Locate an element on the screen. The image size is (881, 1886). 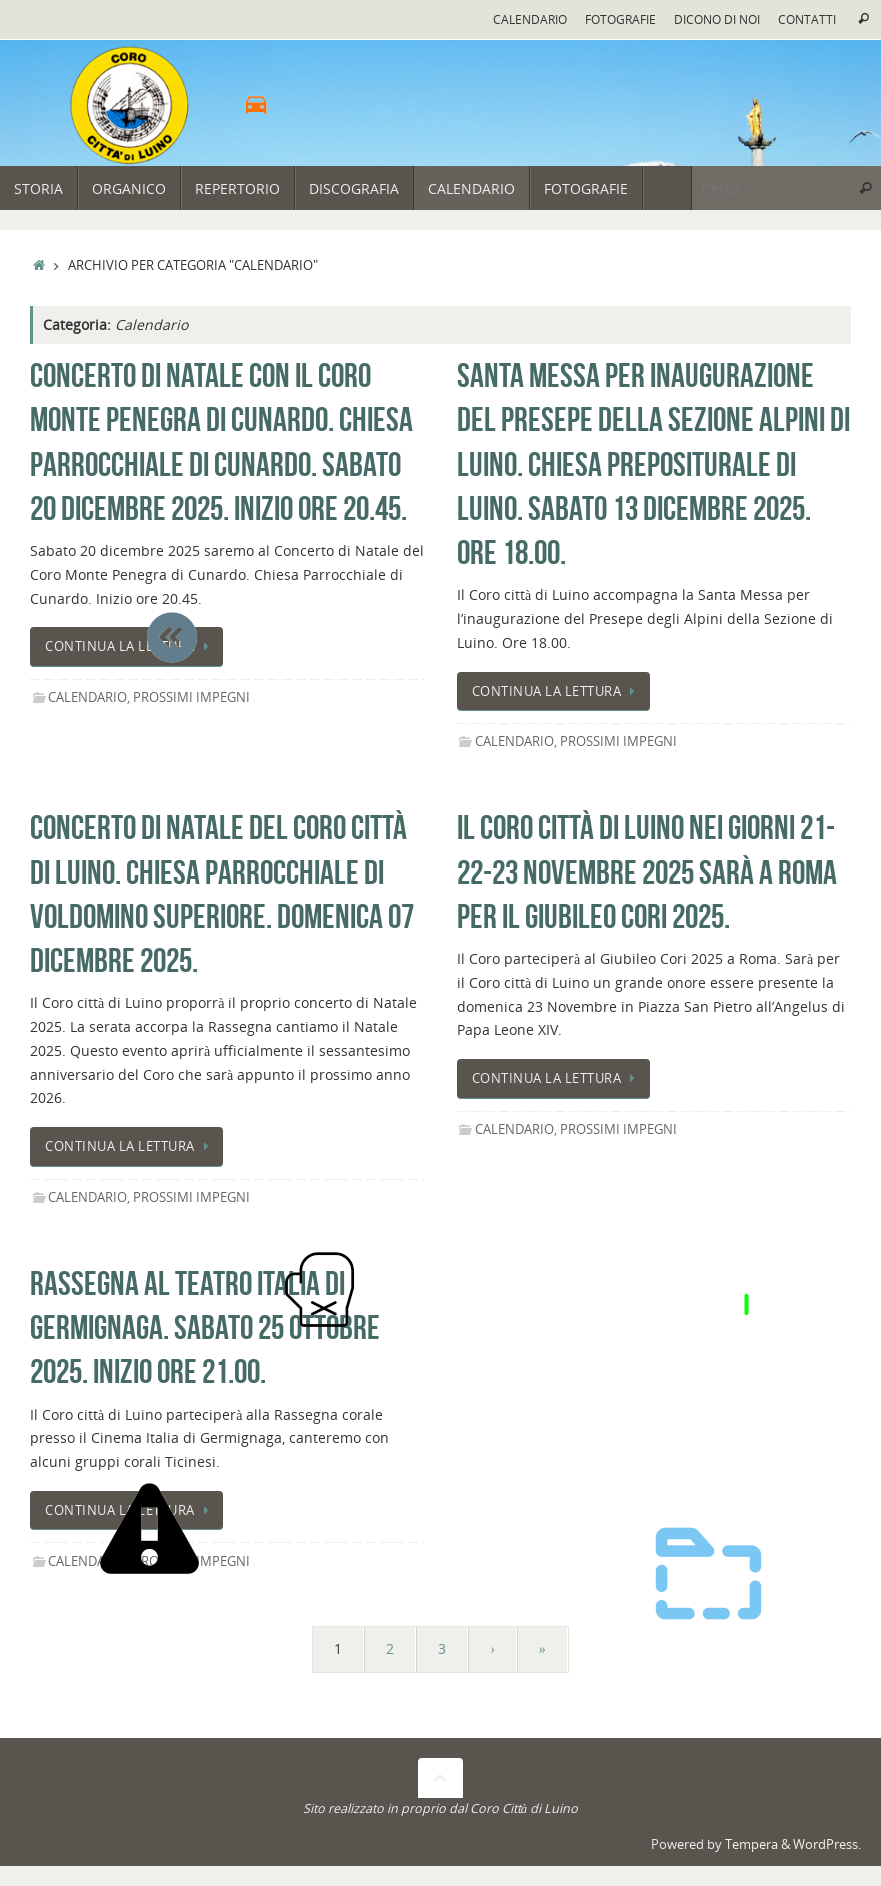
indicates information or help is available is located at coordinates (746, 1304).